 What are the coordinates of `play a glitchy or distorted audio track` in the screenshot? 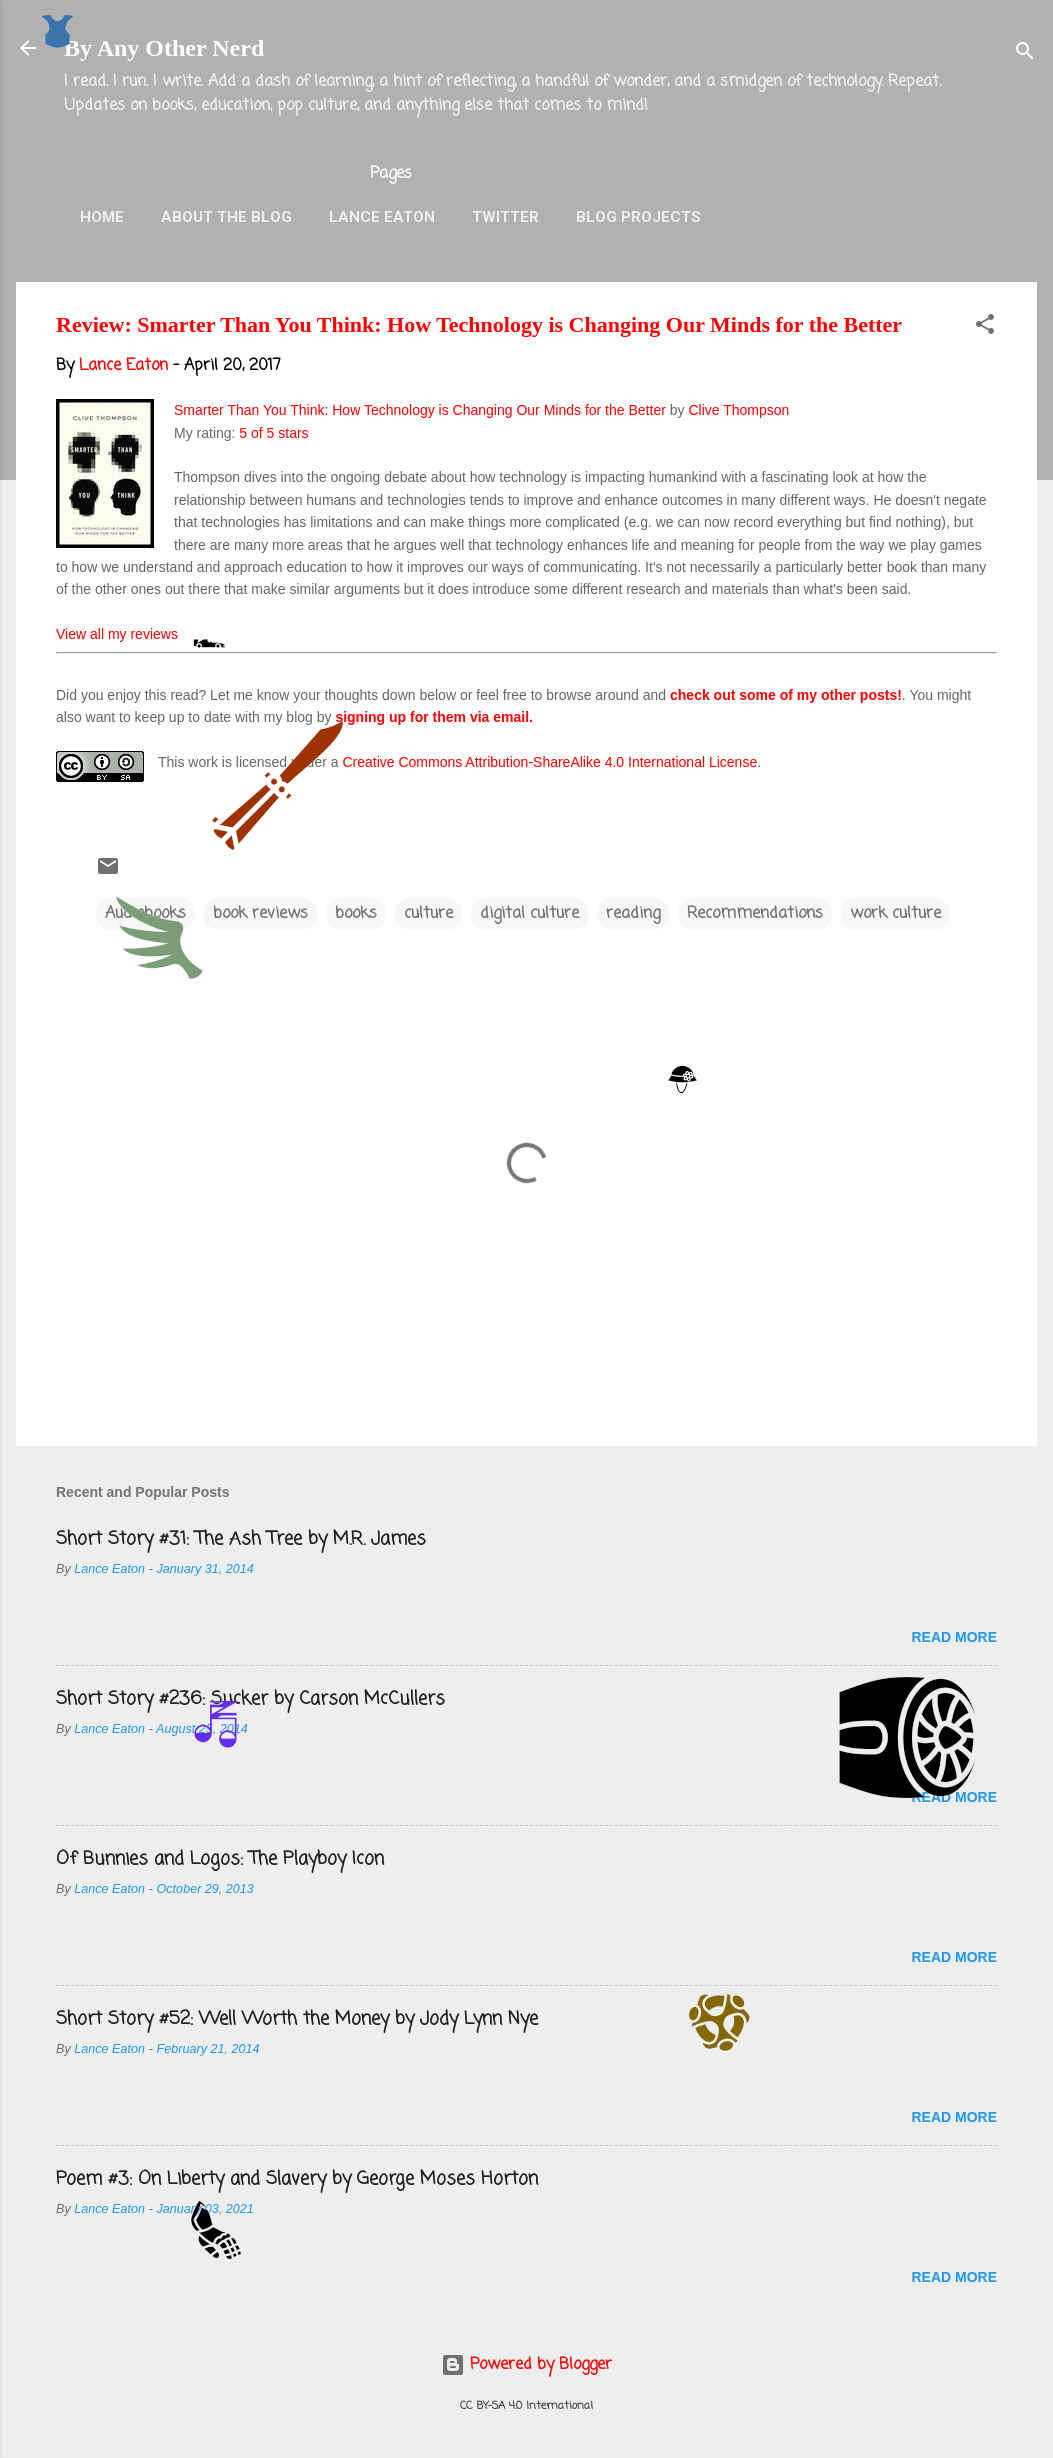 It's located at (216, 1724).